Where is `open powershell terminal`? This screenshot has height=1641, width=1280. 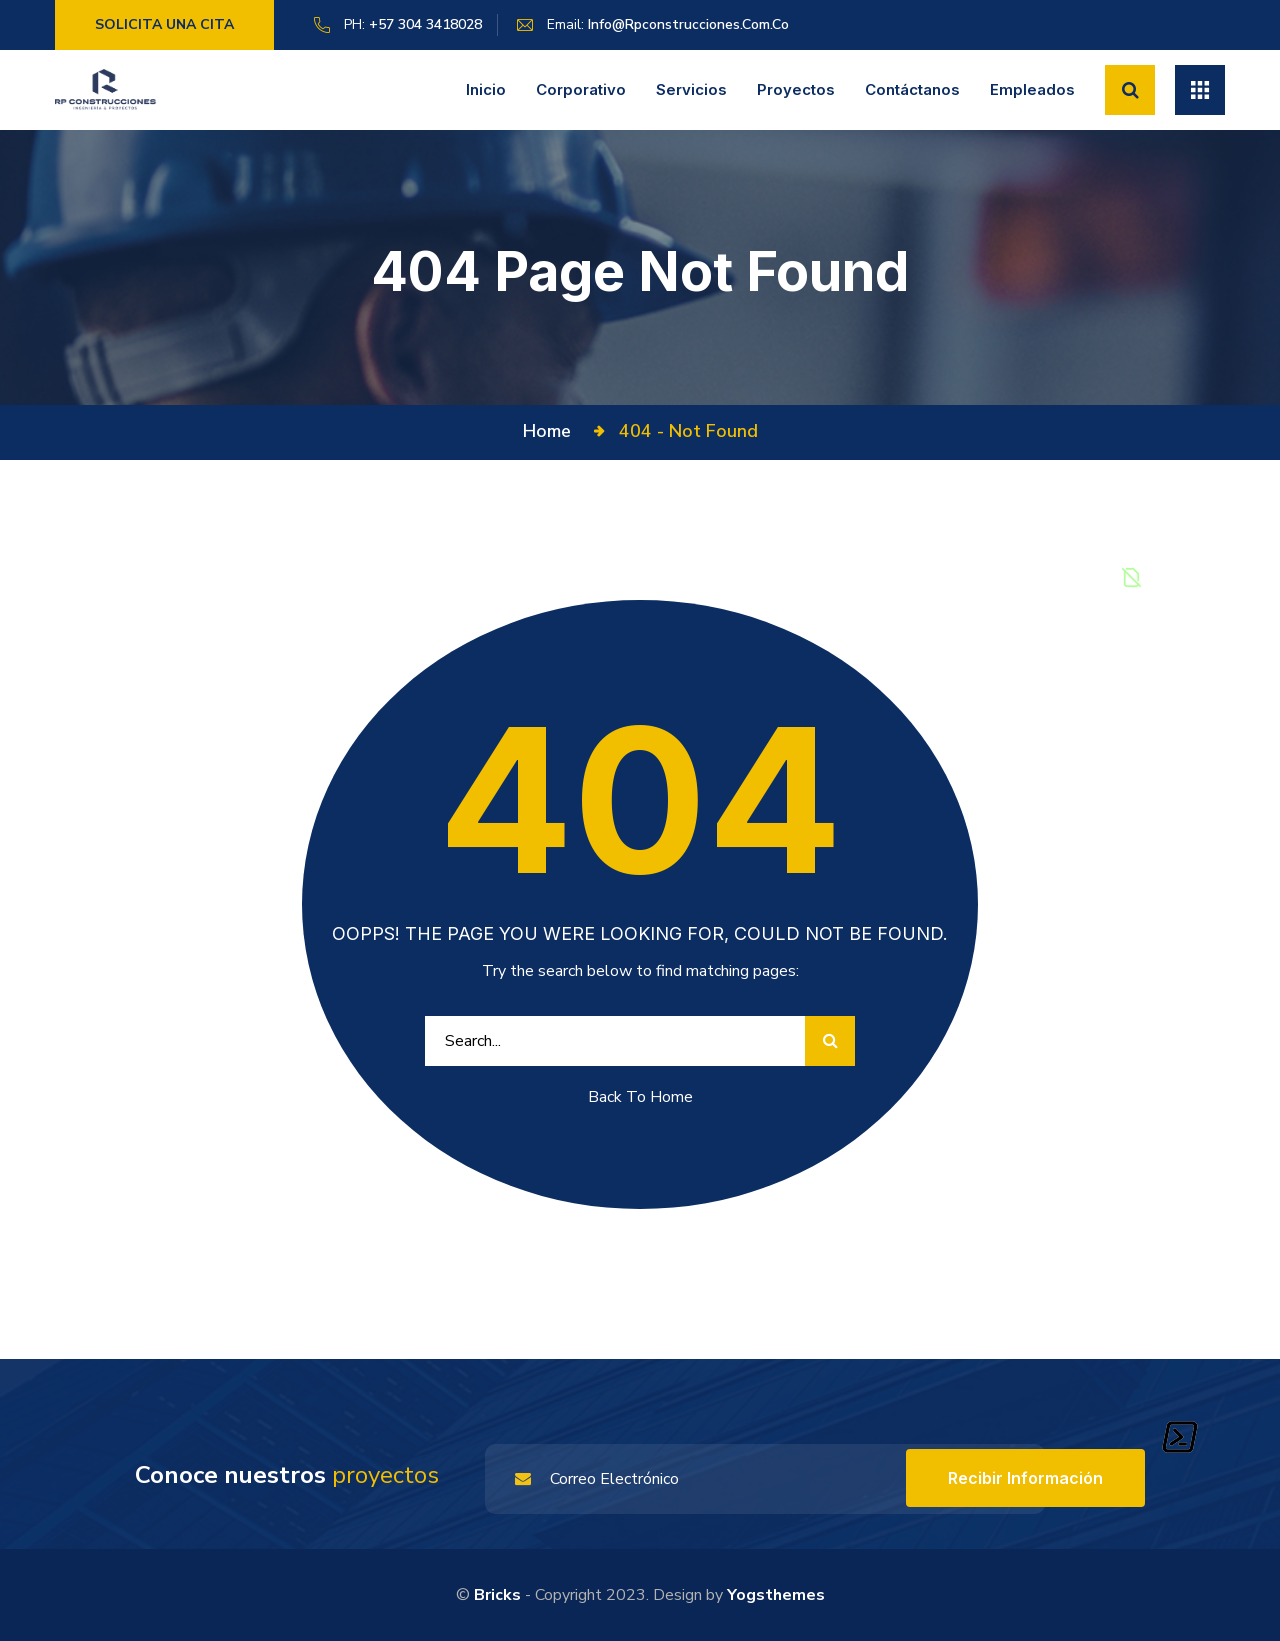 open powershell terminal is located at coordinates (1180, 1437).